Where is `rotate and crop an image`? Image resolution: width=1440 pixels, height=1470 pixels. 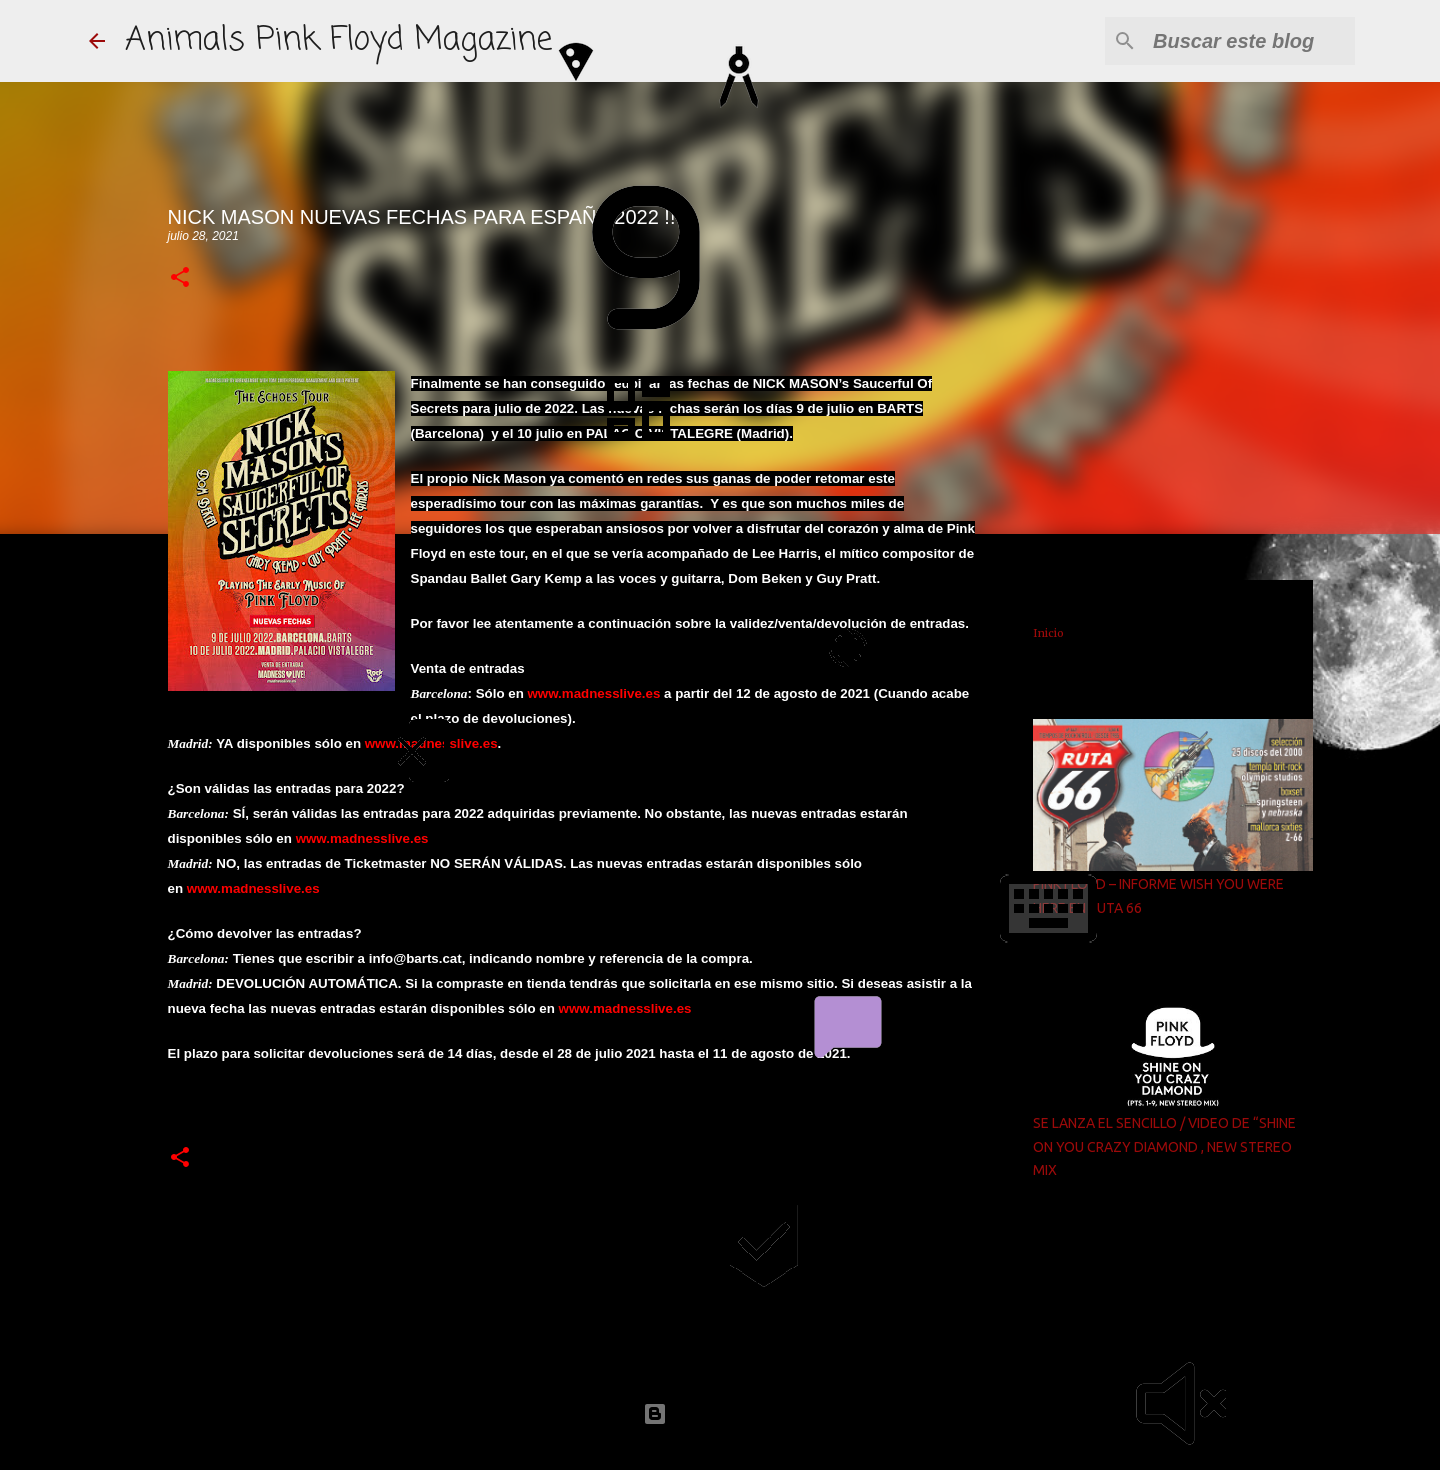 rotate and crop an image is located at coordinates (848, 648).